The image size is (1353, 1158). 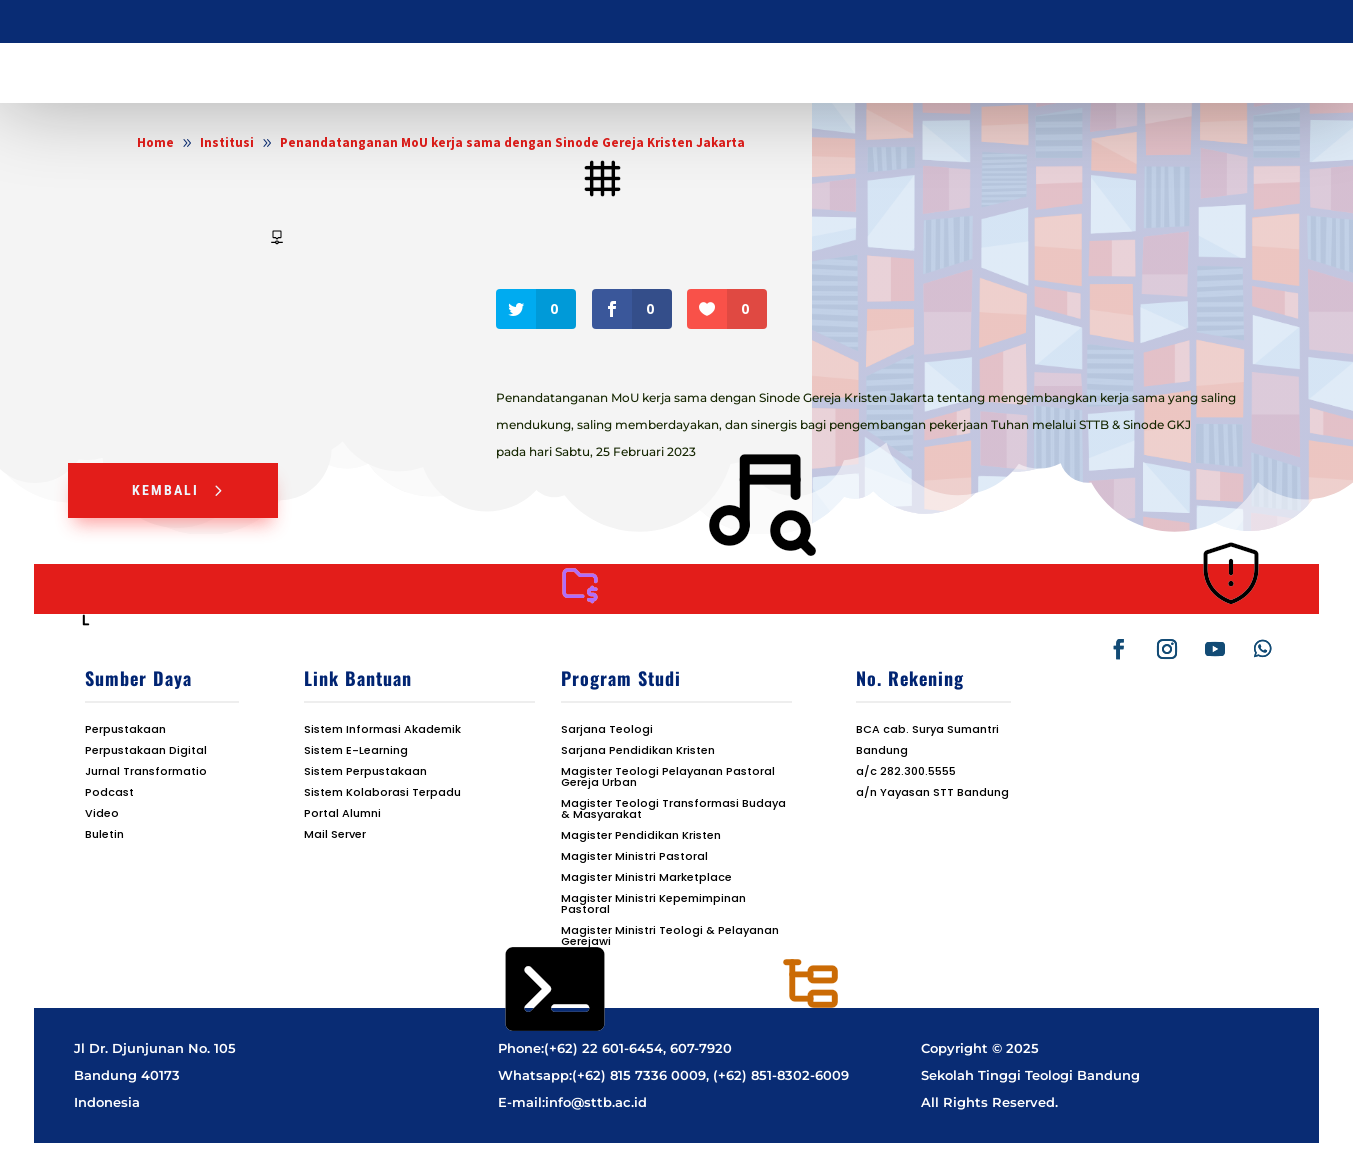 What do you see at coordinates (810, 983) in the screenshot?
I see `view subtasks within a project` at bounding box center [810, 983].